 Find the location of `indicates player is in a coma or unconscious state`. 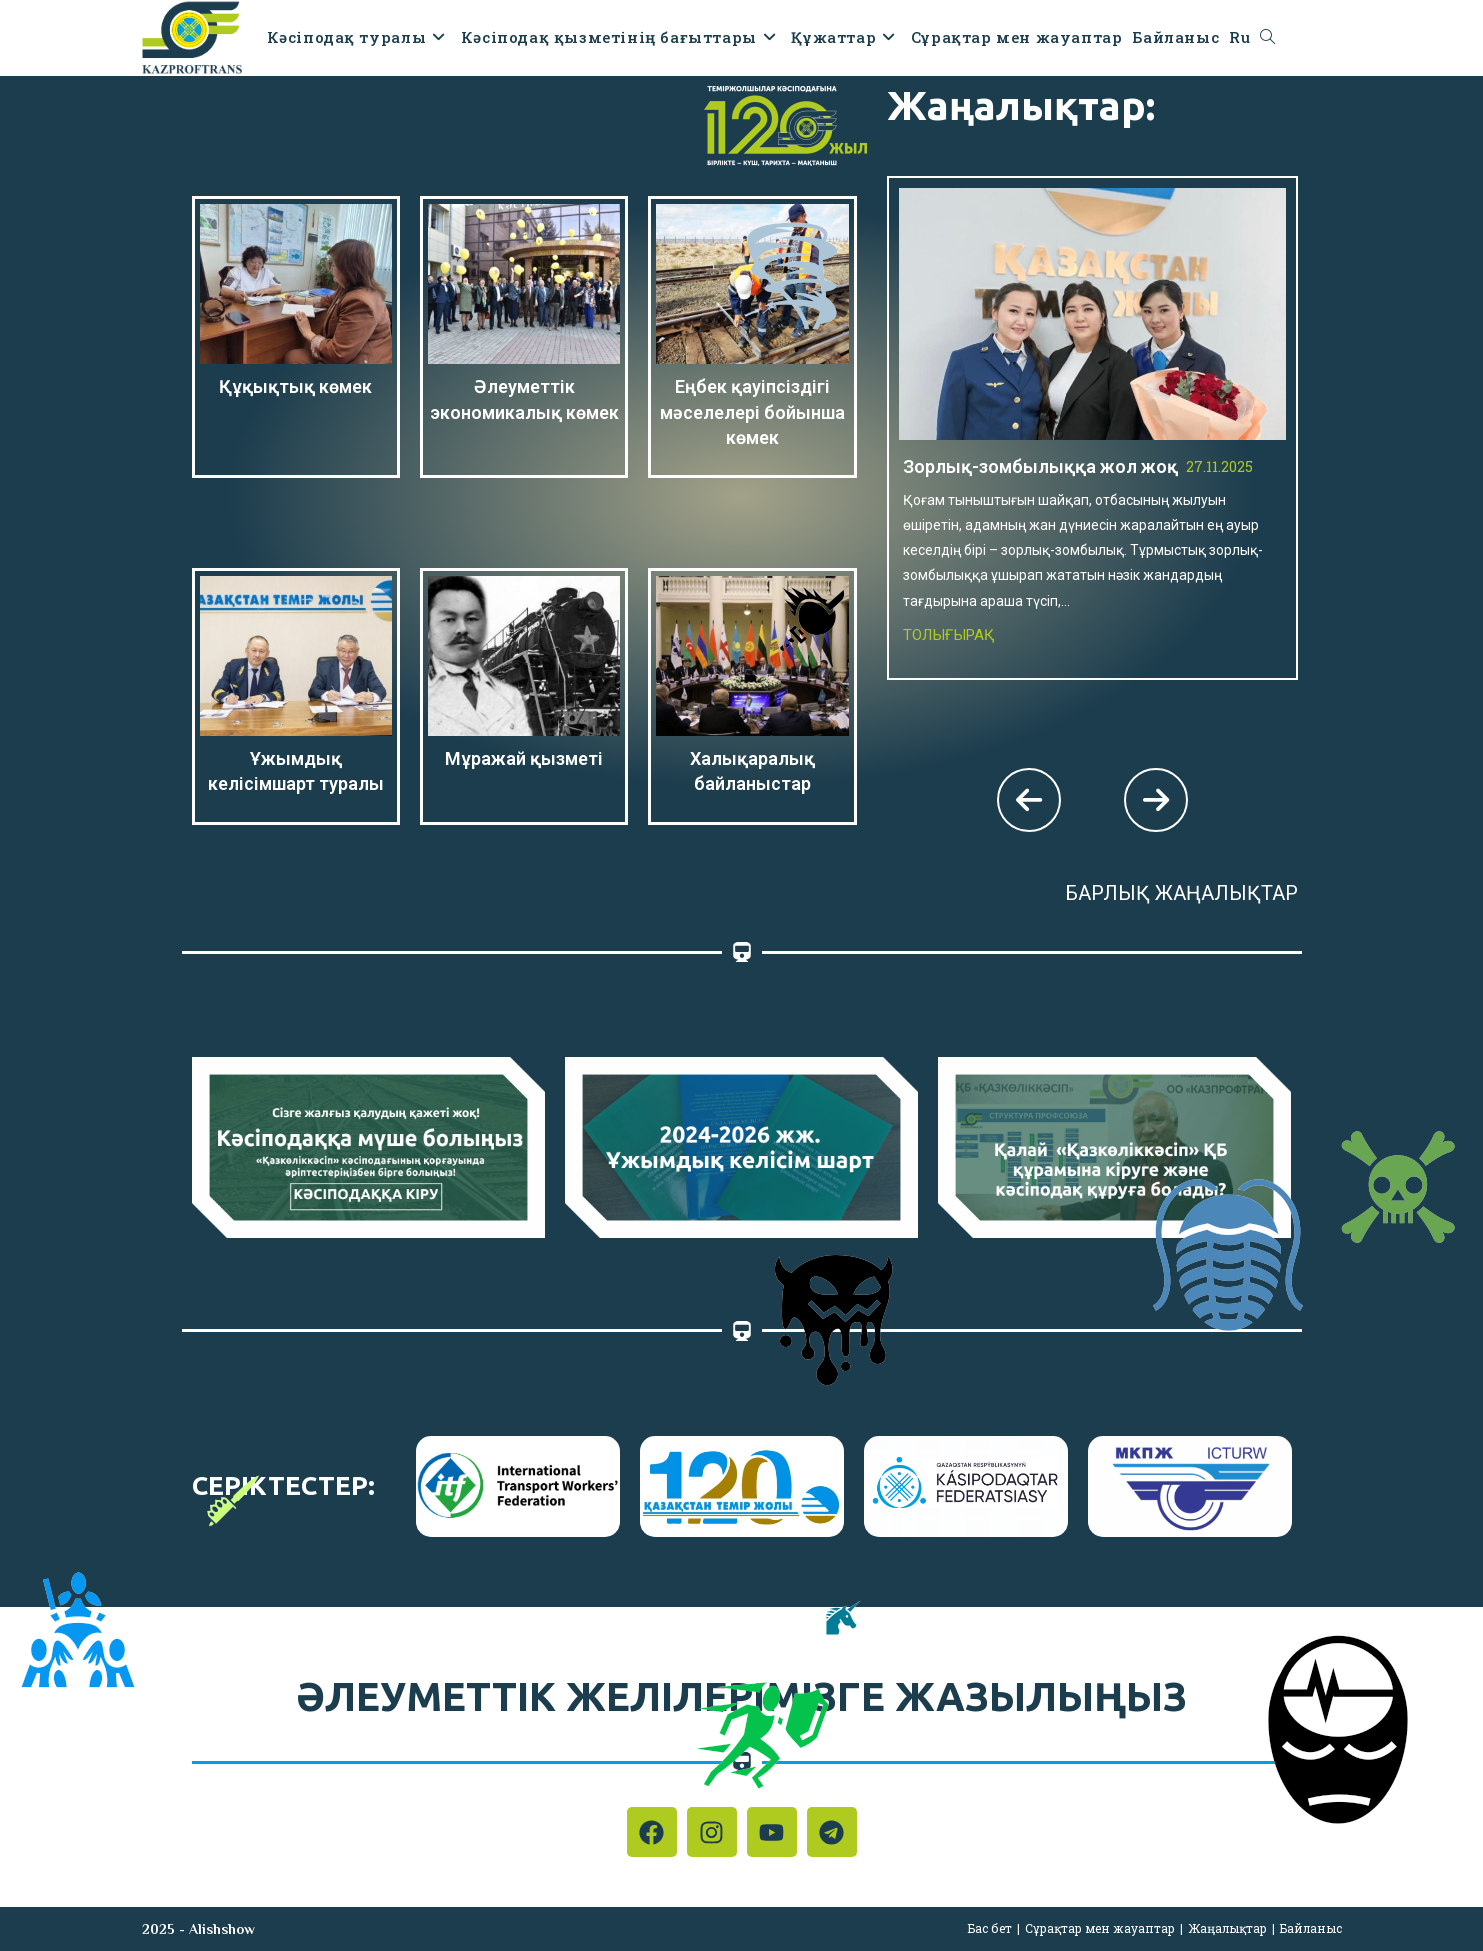

indicates player is in a coma or unconscious state is located at coordinates (1335, 1730).